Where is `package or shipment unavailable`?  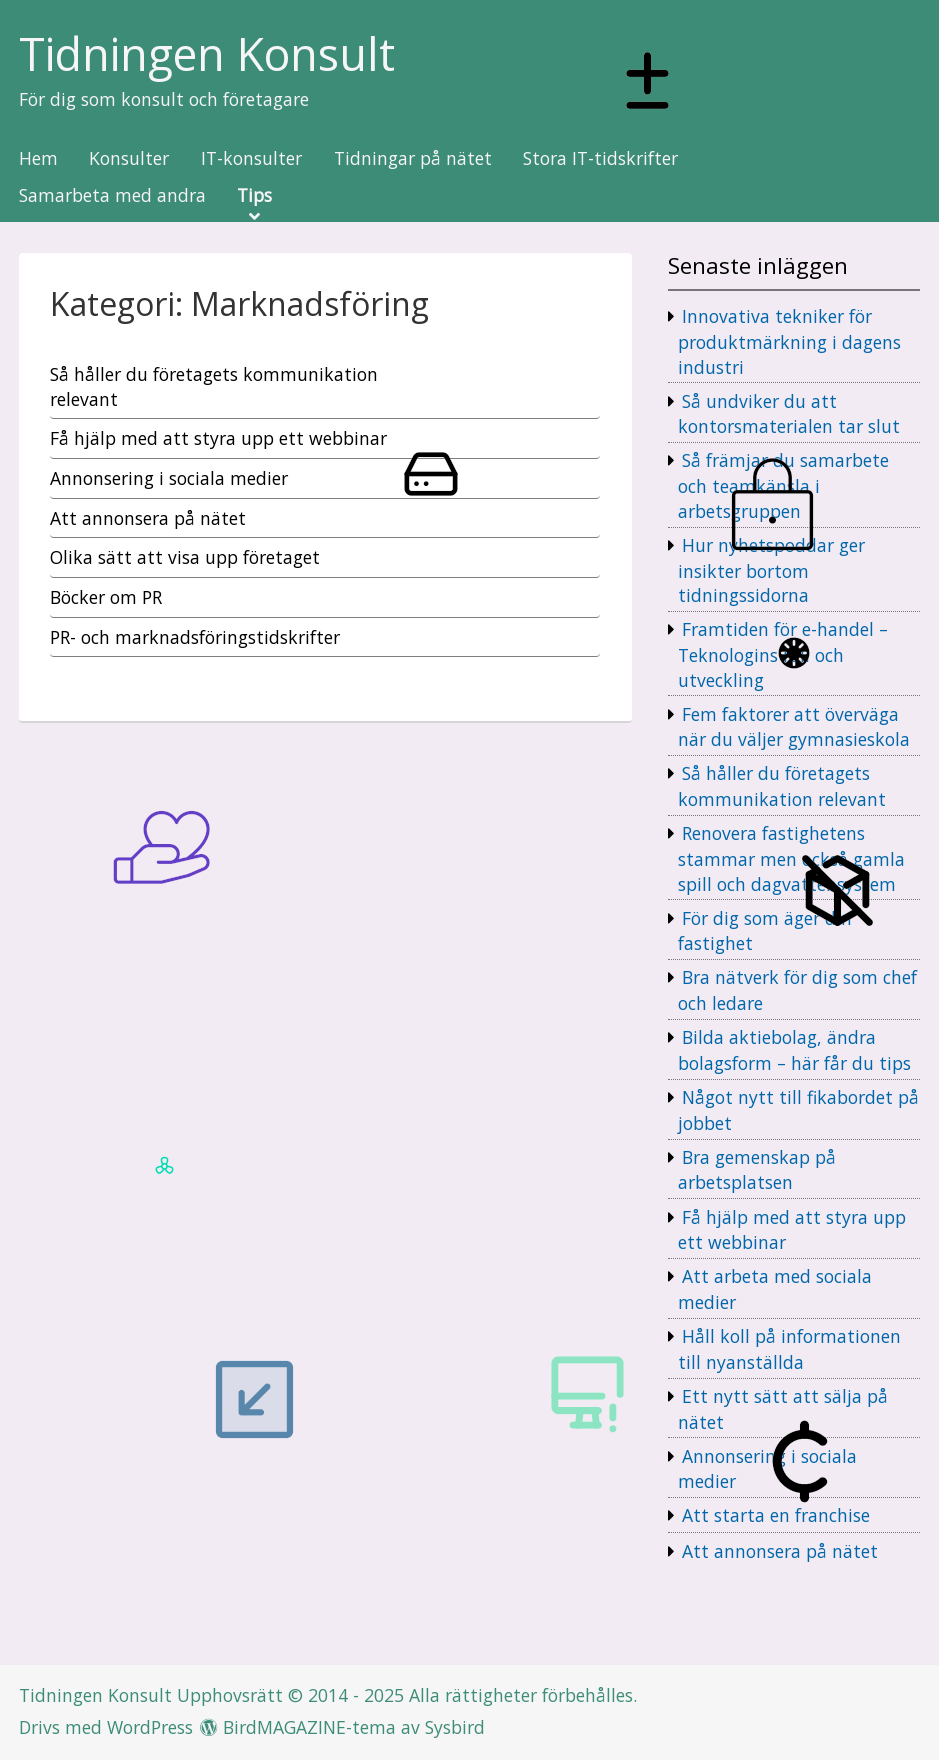 package or shipment unavailable is located at coordinates (837, 890).